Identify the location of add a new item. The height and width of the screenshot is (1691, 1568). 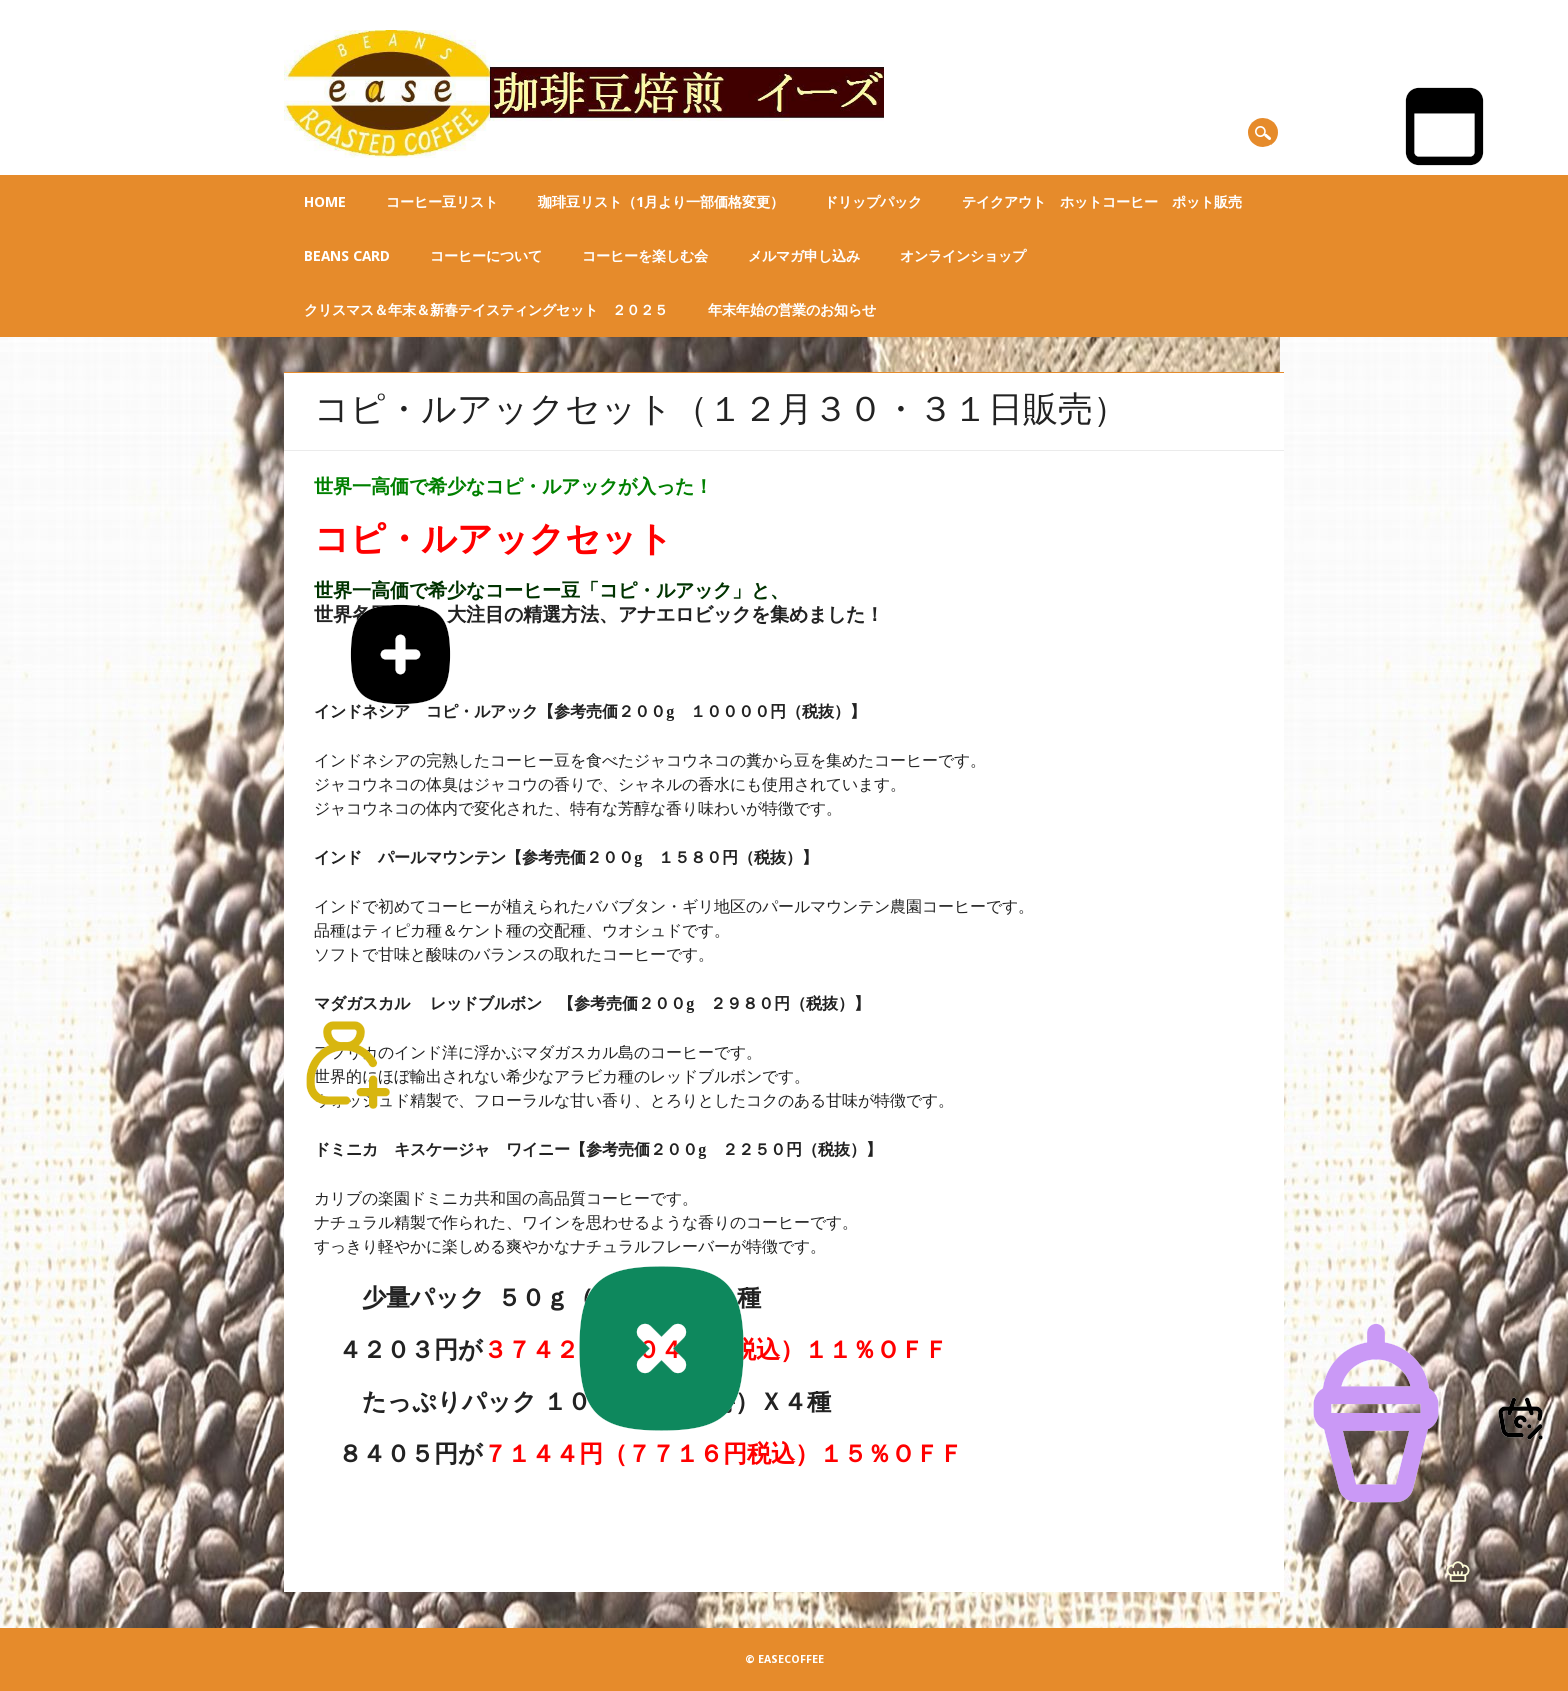
(400, 654).